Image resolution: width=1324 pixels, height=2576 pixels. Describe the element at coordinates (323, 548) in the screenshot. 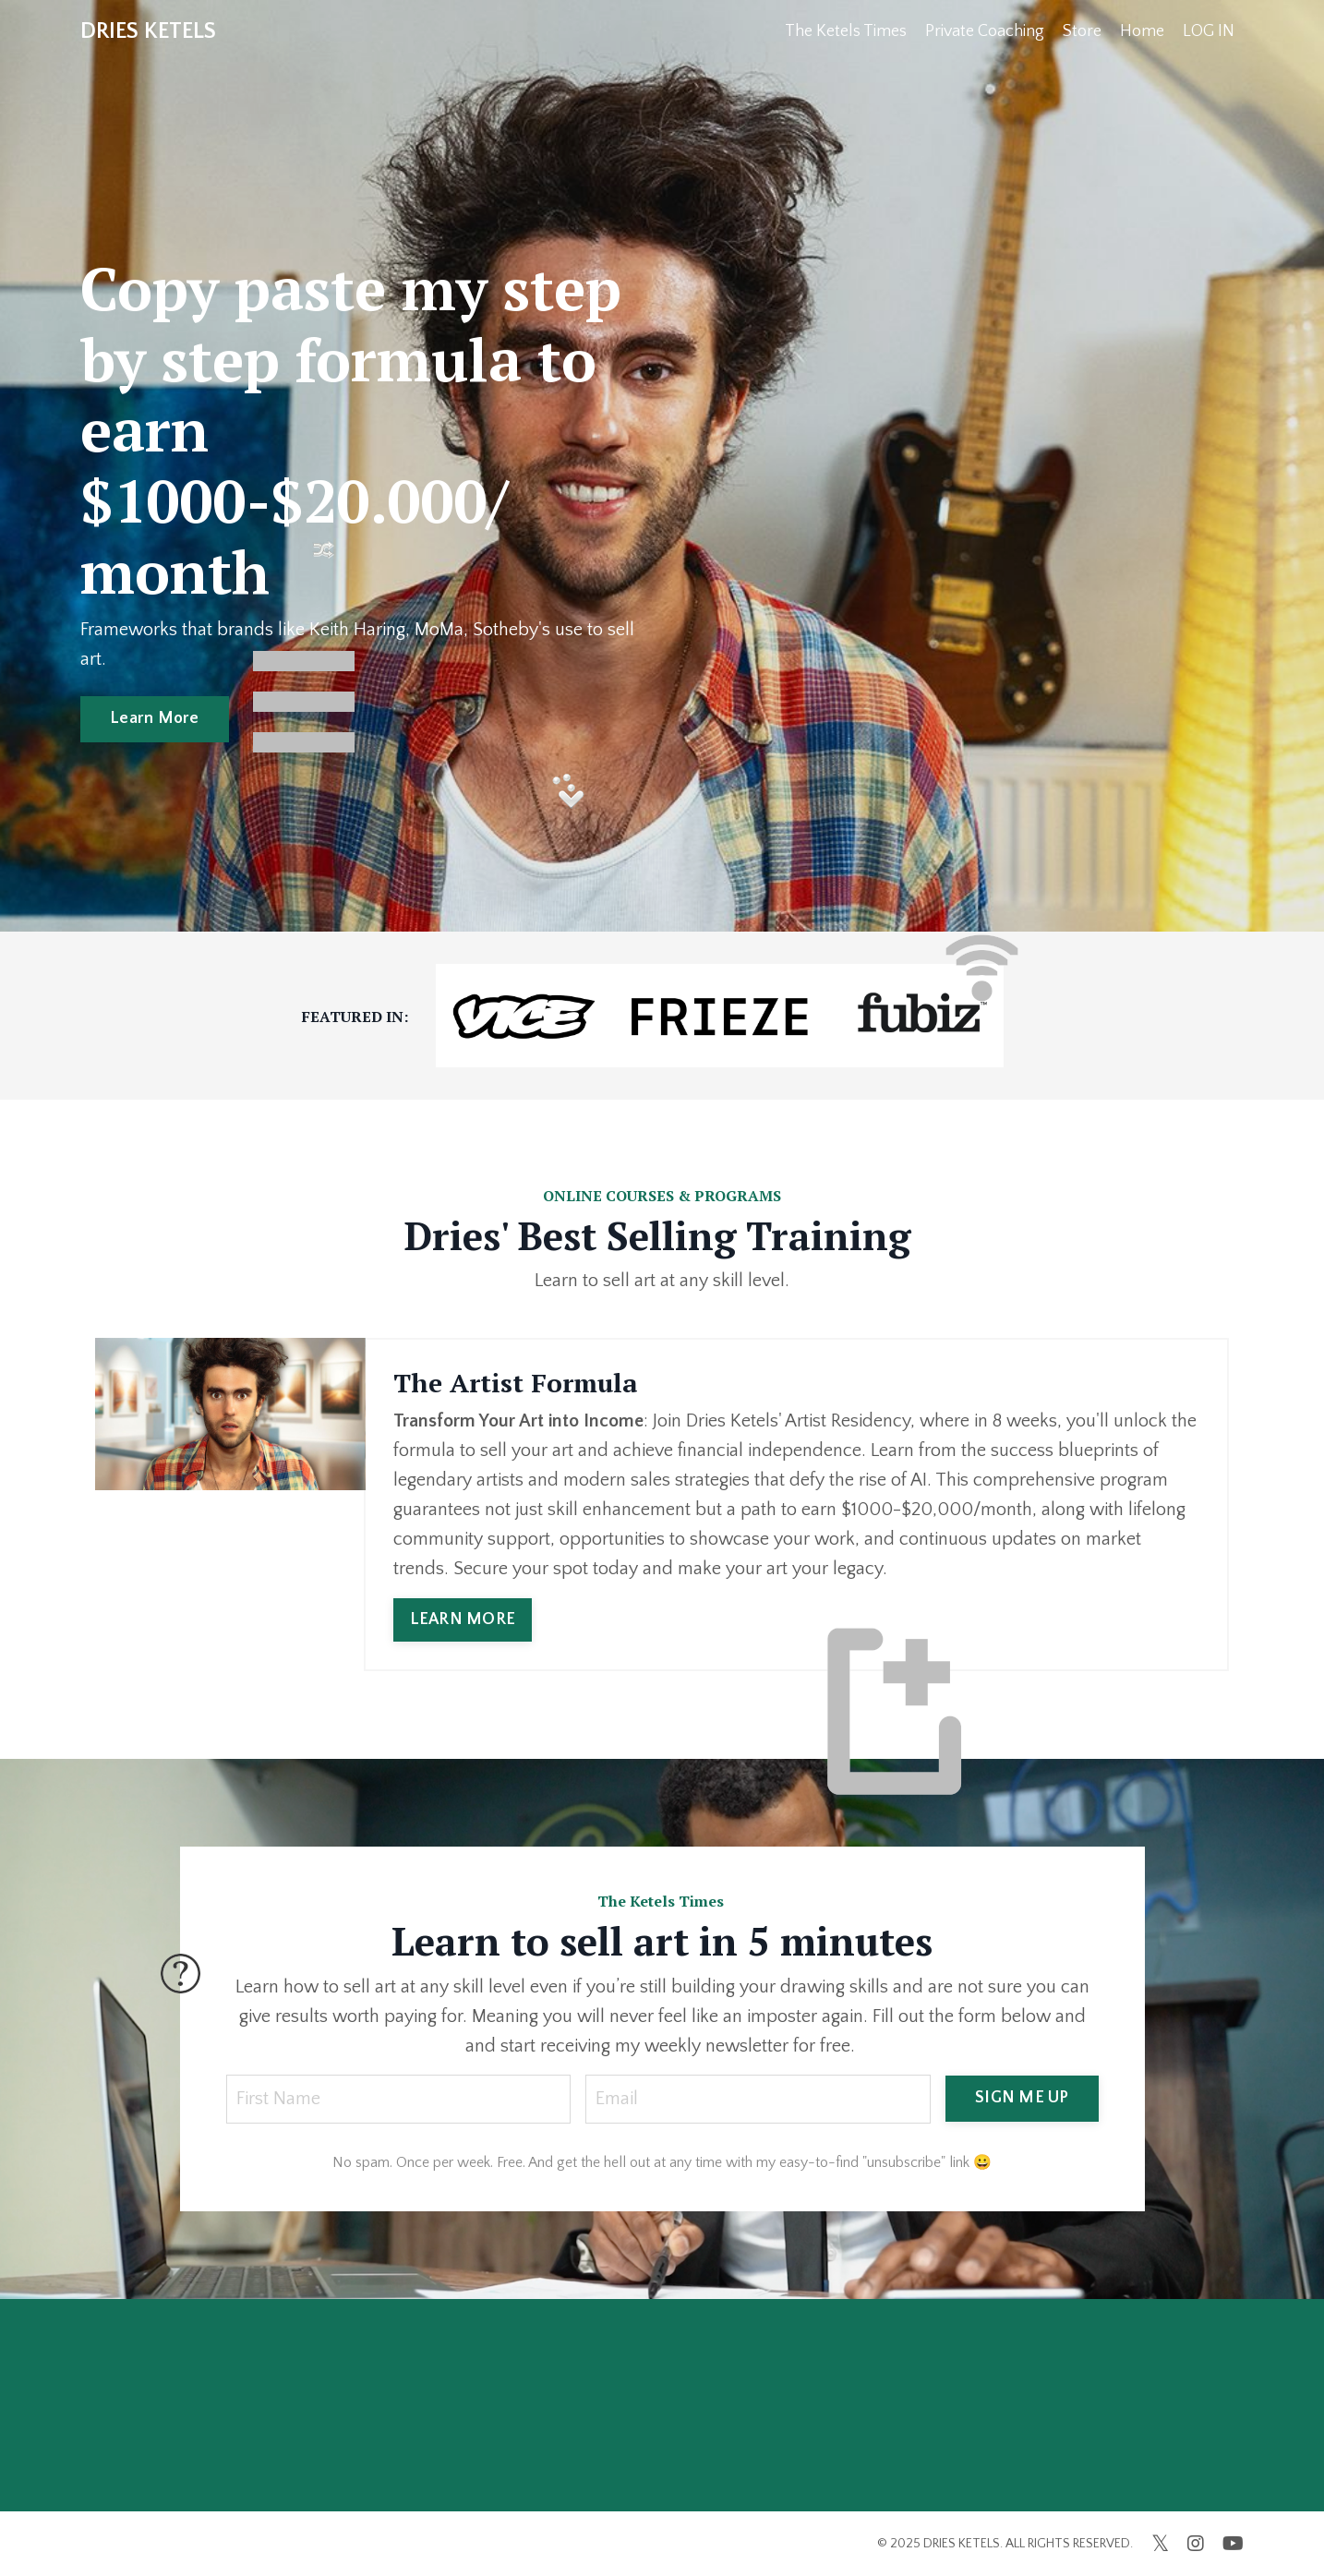

I see `shuffle playlist or music queue` at that location.